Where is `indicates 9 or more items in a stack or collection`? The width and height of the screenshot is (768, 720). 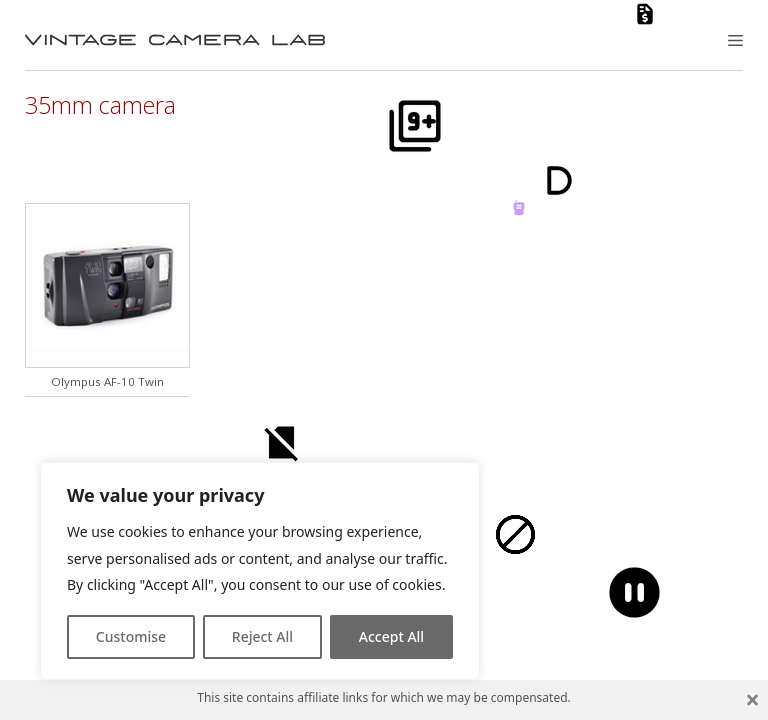 indicates 9 or more items in a stack or collection is located at coordinates (415, 126).